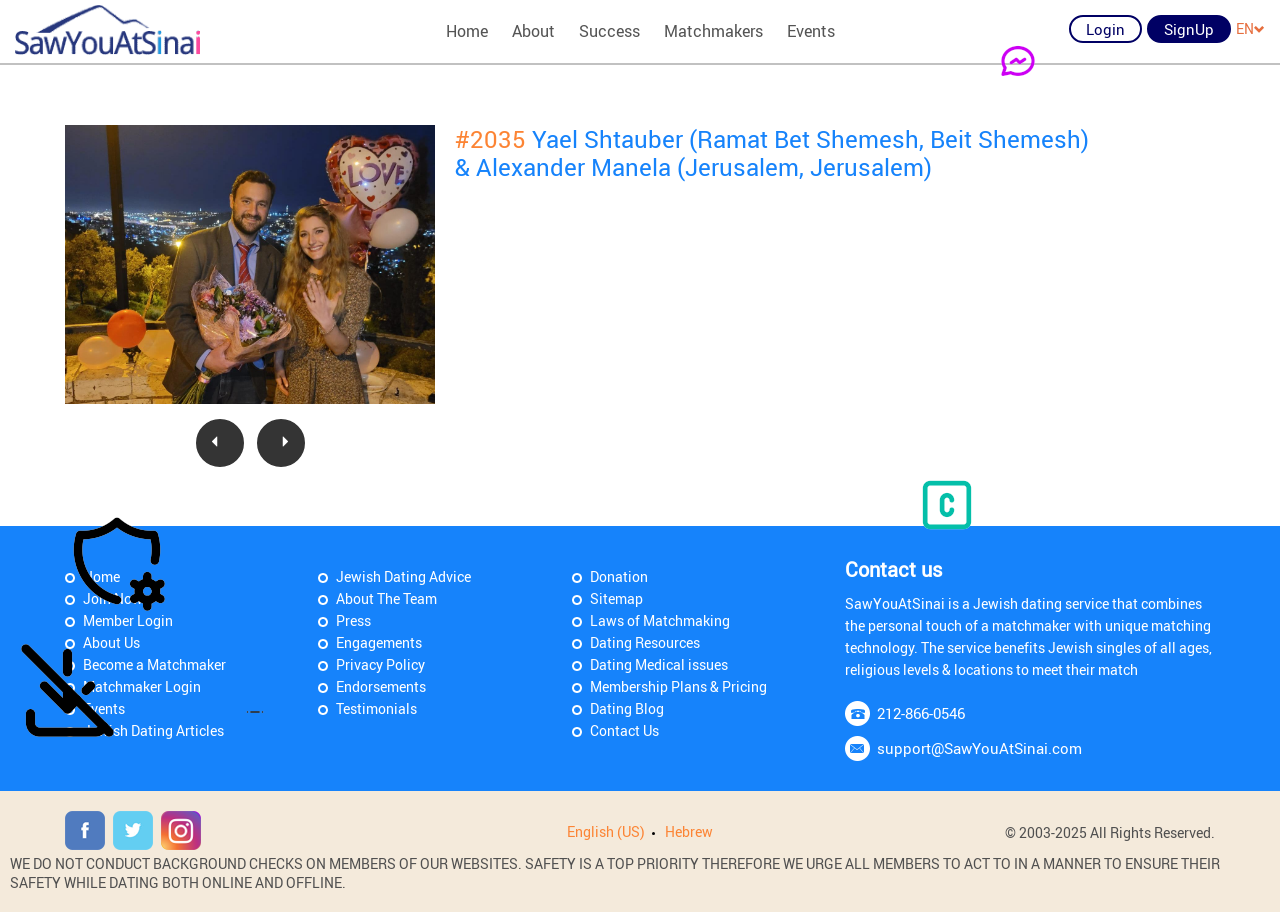 This screenshot has height=912, width=1280. Describe the element at coordinates (1018, 61) in the screenshot. I see `open Facebook Messenger` at that location.